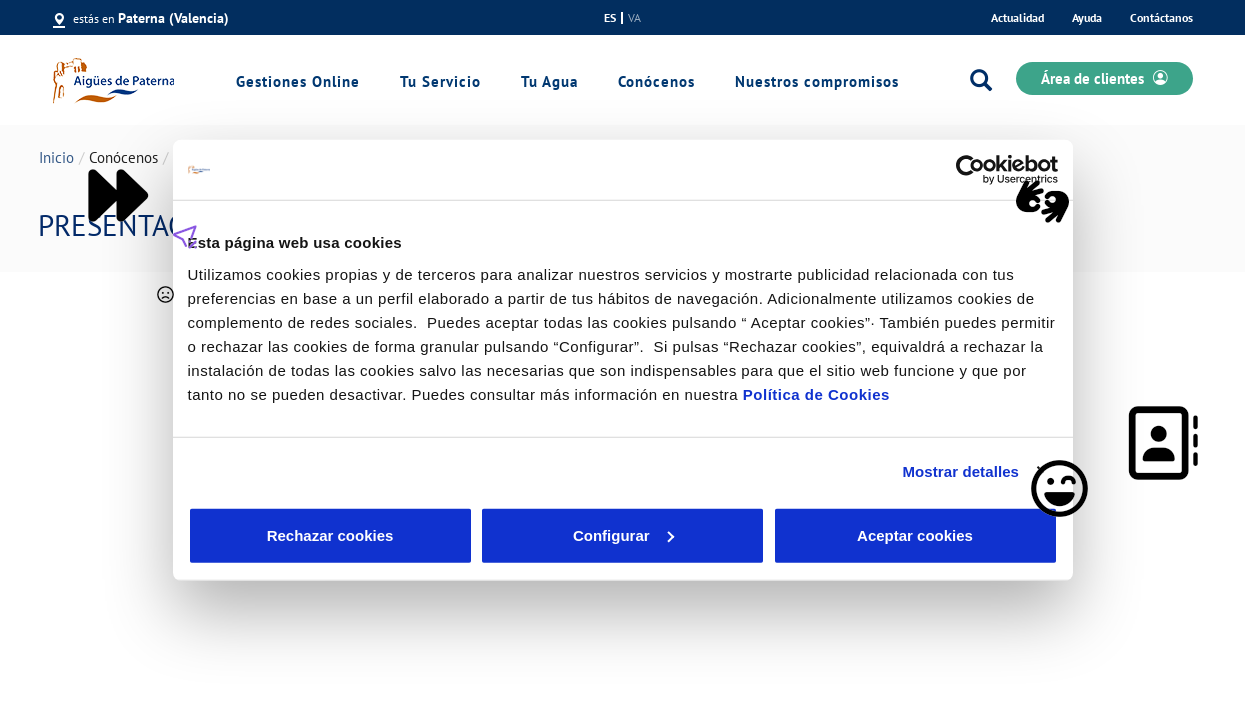  What do you see at coordinates (1059, 488) in the screenshot?
I see `add a playful or humorous reaction` at bounding box center [1059, 488].